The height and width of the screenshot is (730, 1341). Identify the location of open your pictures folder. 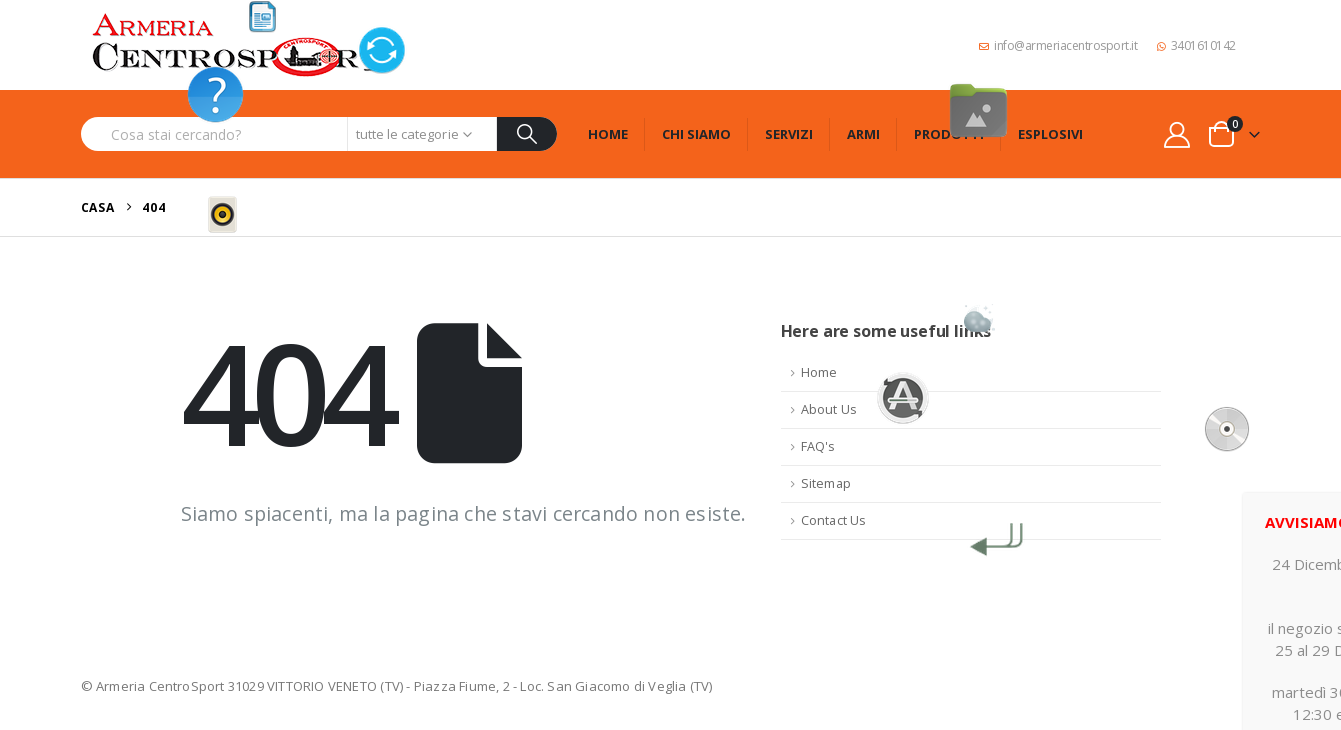
(978, 110).